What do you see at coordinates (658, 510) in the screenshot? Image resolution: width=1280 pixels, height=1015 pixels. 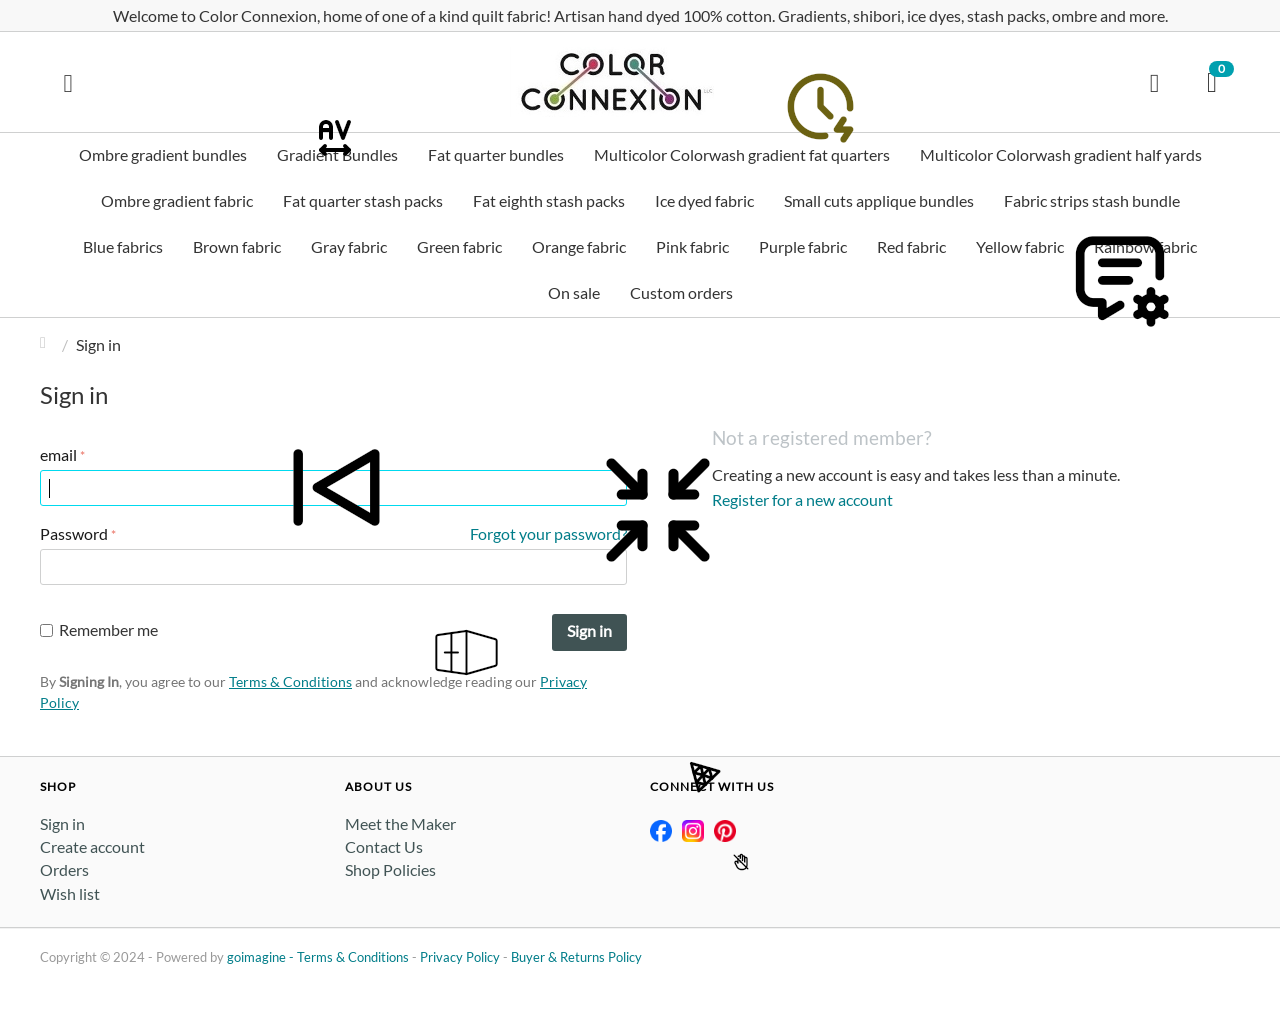 I see `minimize or collapse a window` at bounding box center [658, 510].